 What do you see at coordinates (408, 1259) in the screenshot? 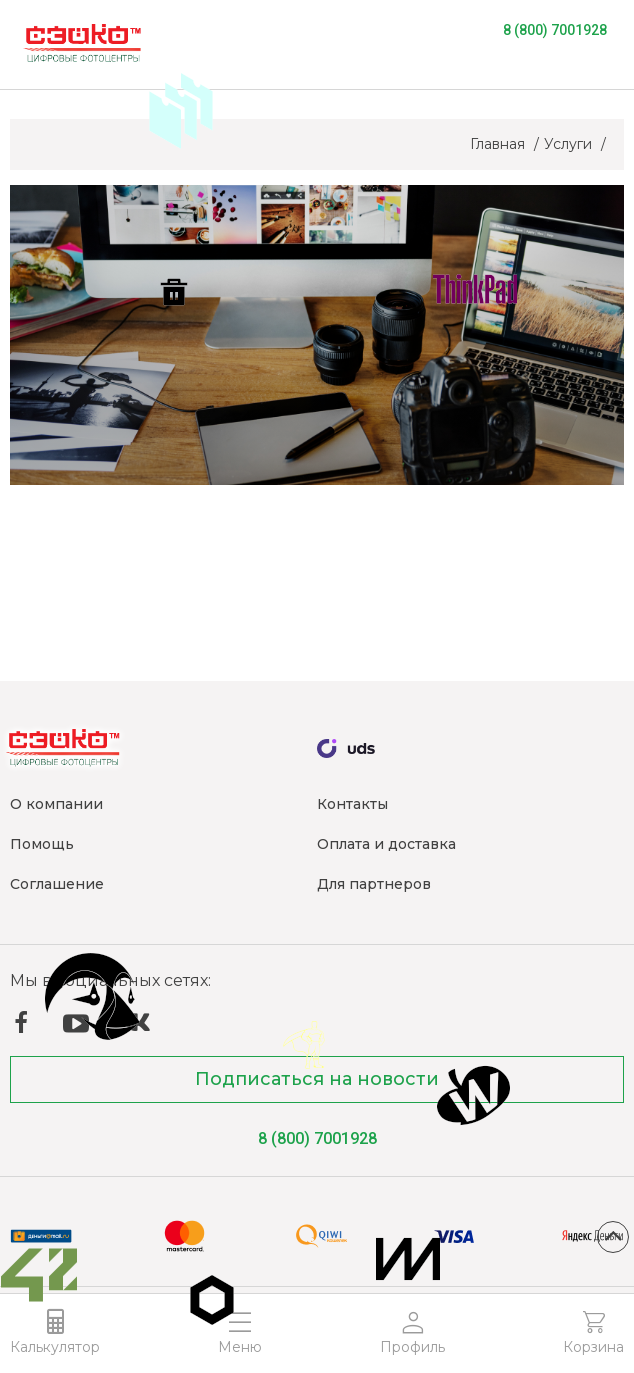
I see `open ChartMogul analytics dashboard` at bounding box center [408, 1259].